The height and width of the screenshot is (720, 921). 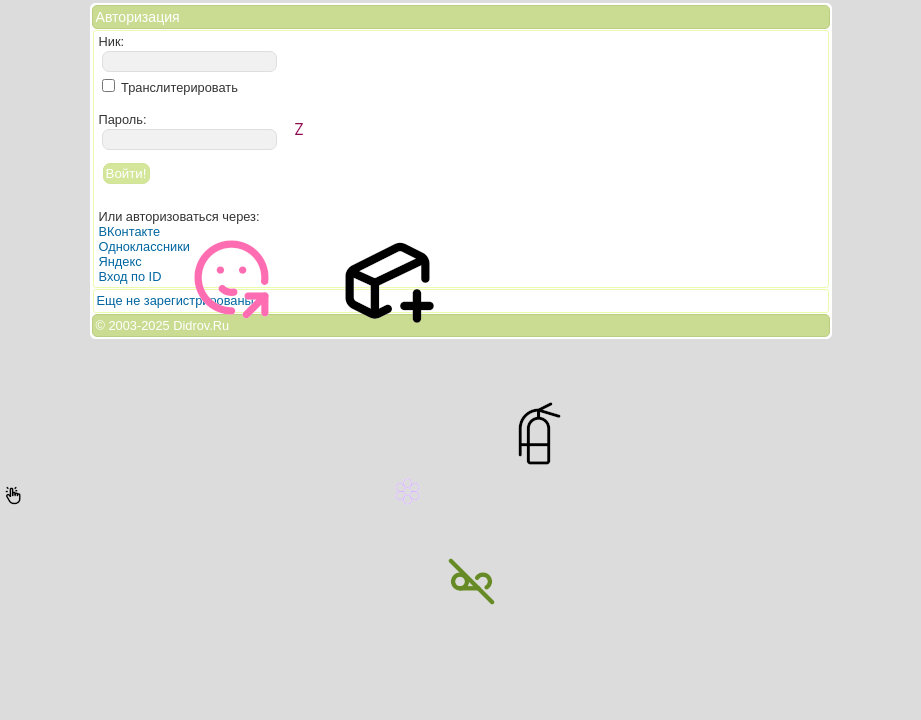 What do you see at coordinates (536, 434) in the screenshot?
I see `access fire safety information` at bounding box center [536, 434].